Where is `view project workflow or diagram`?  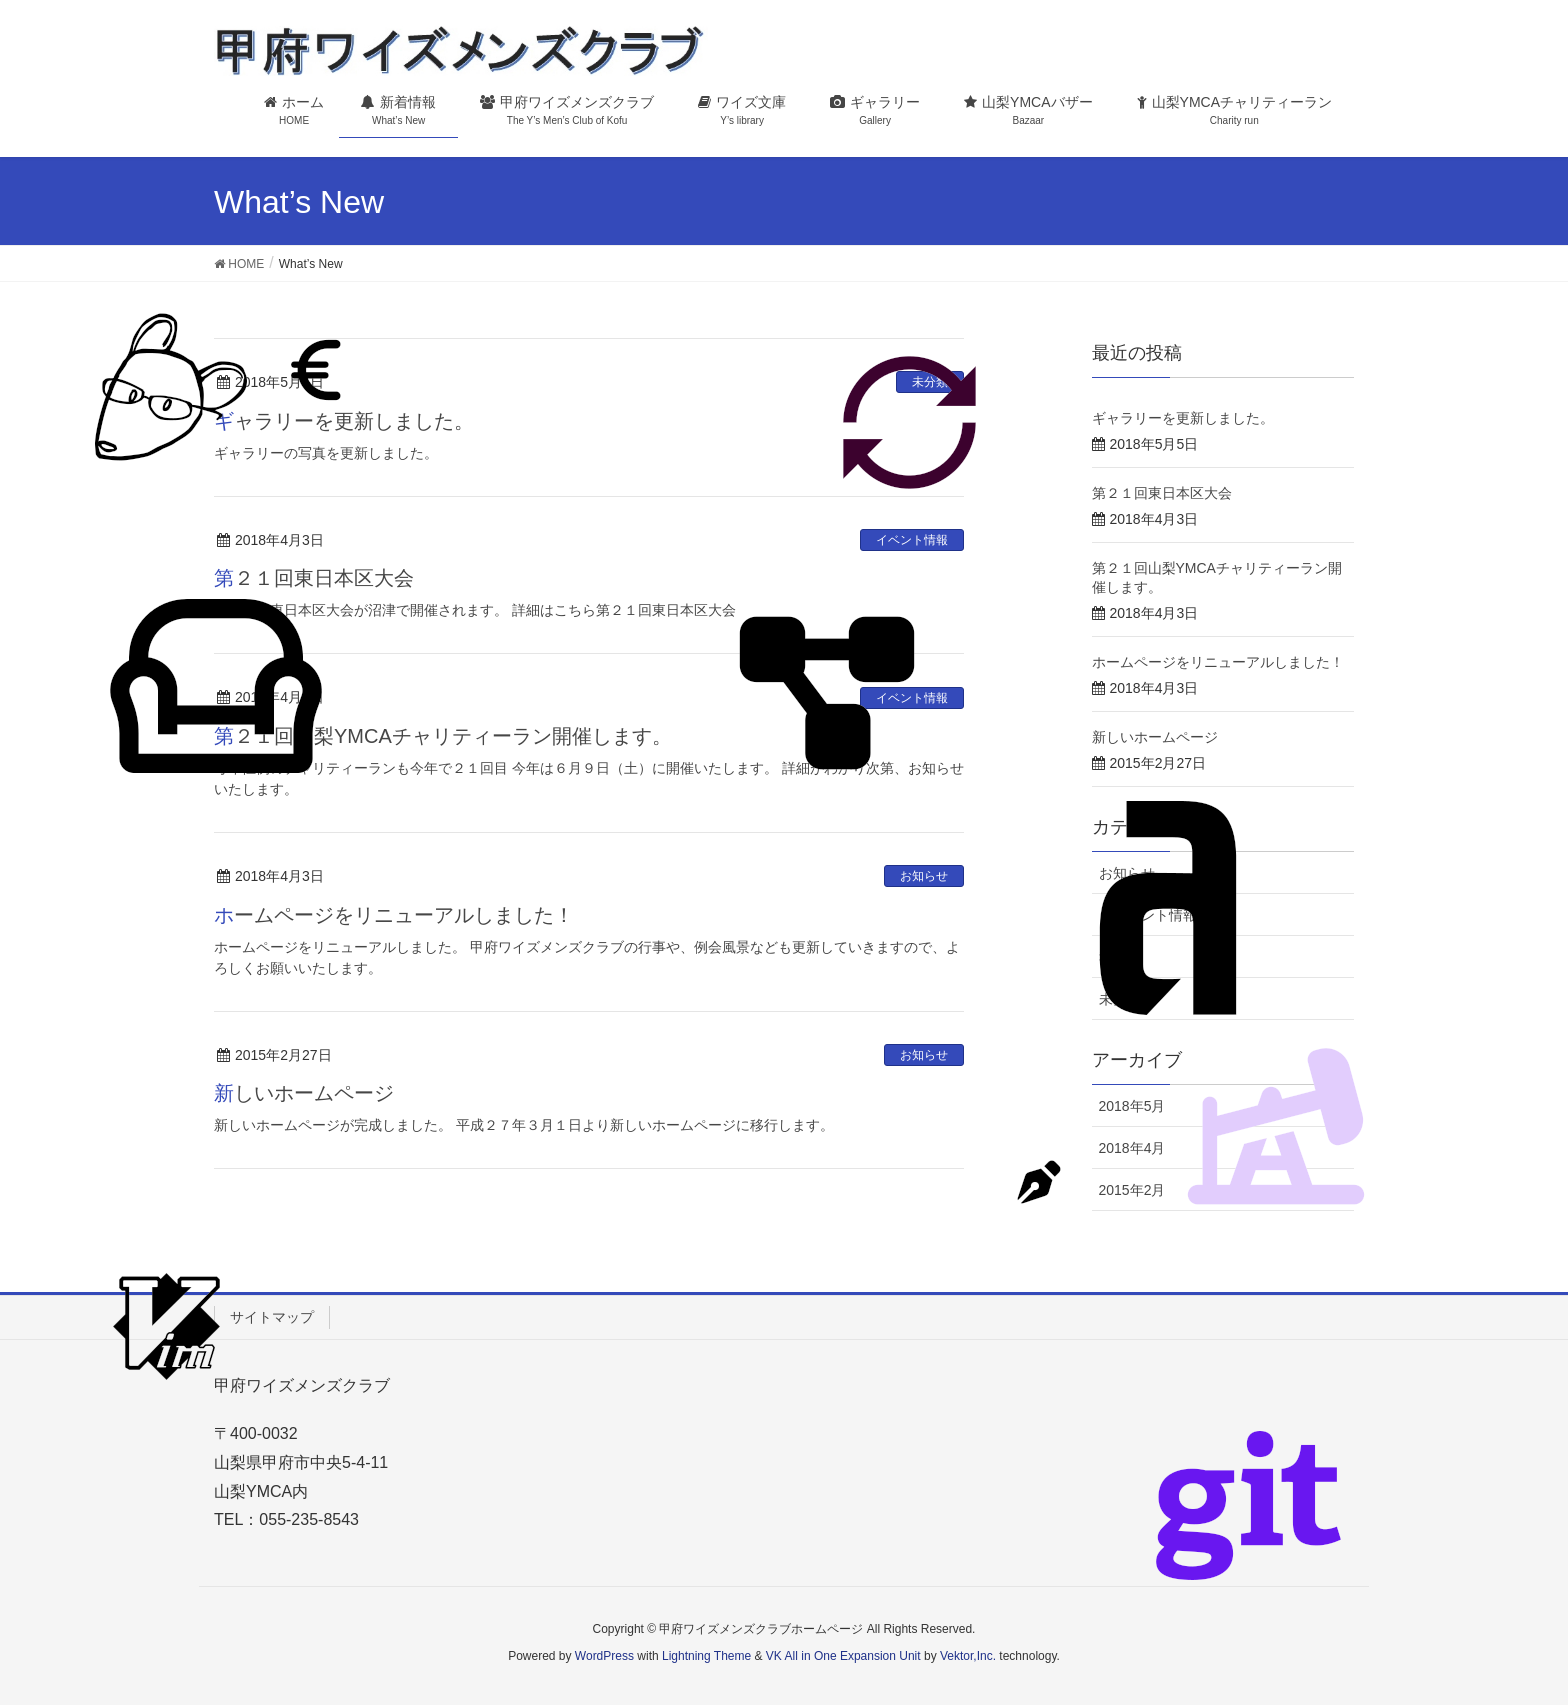
view project workflow or diagram is located at coordinates (827, 693).